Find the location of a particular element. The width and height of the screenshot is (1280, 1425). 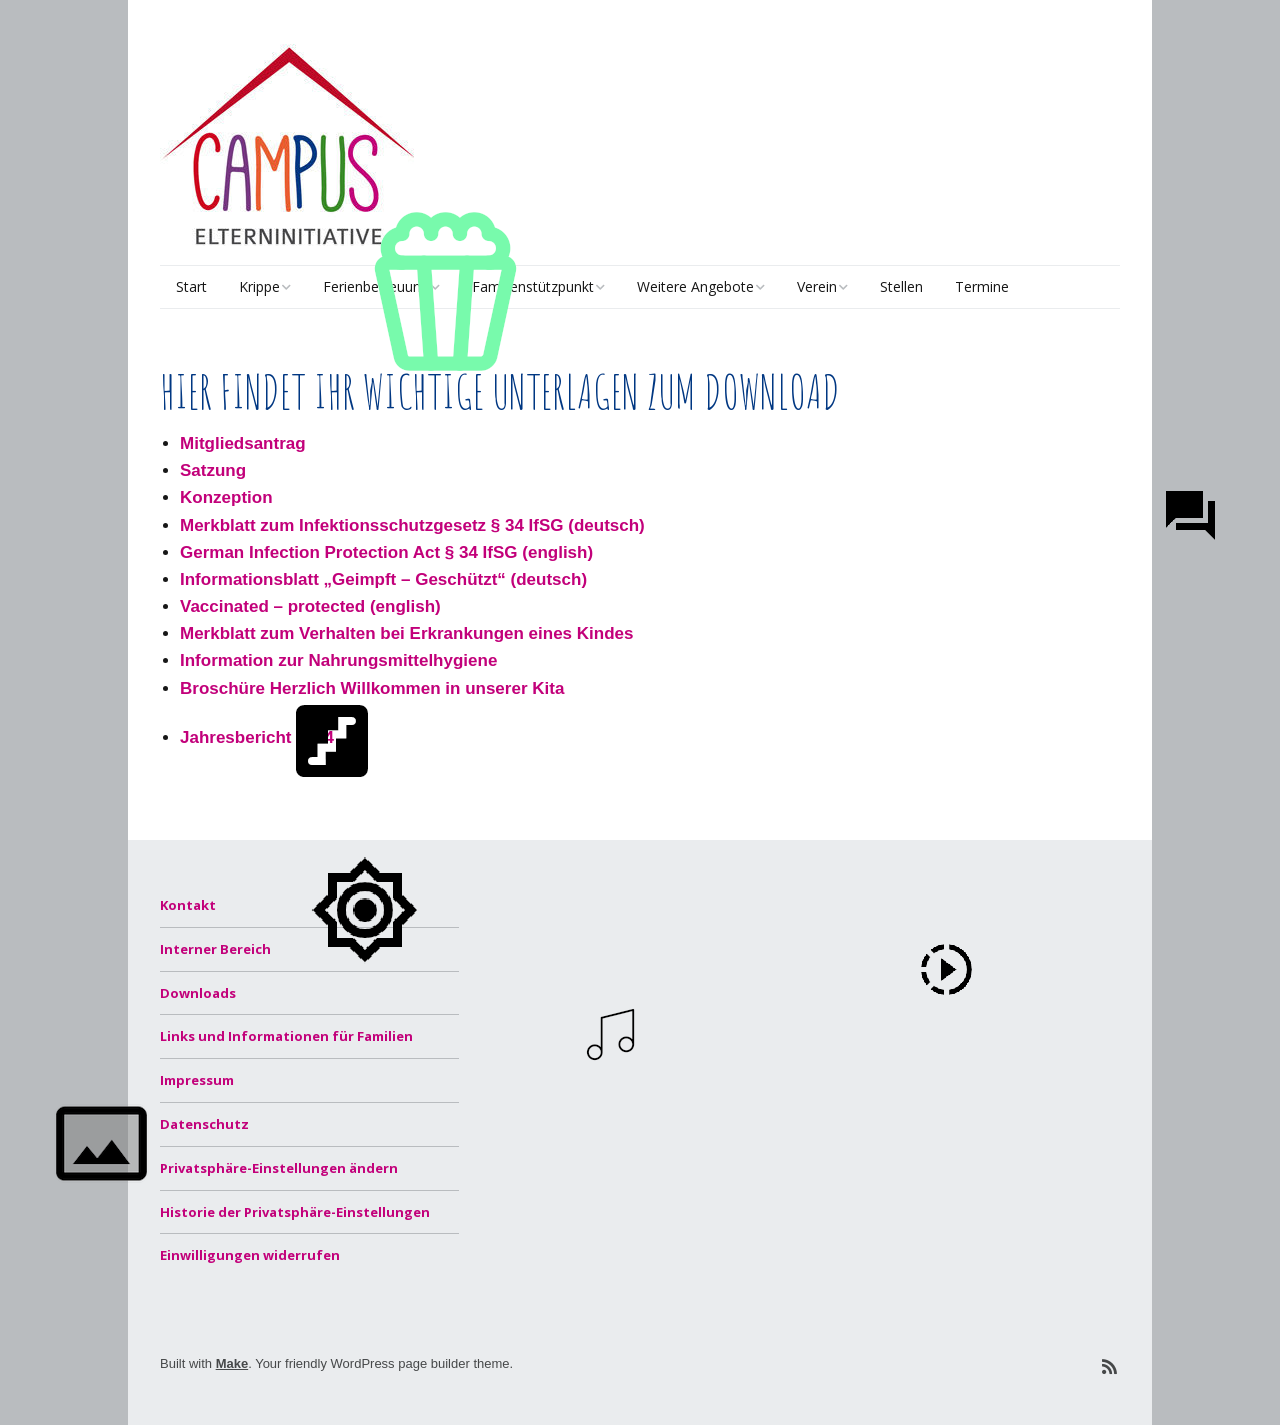

enable slow motion video recording is located at coordinates (946, 969).